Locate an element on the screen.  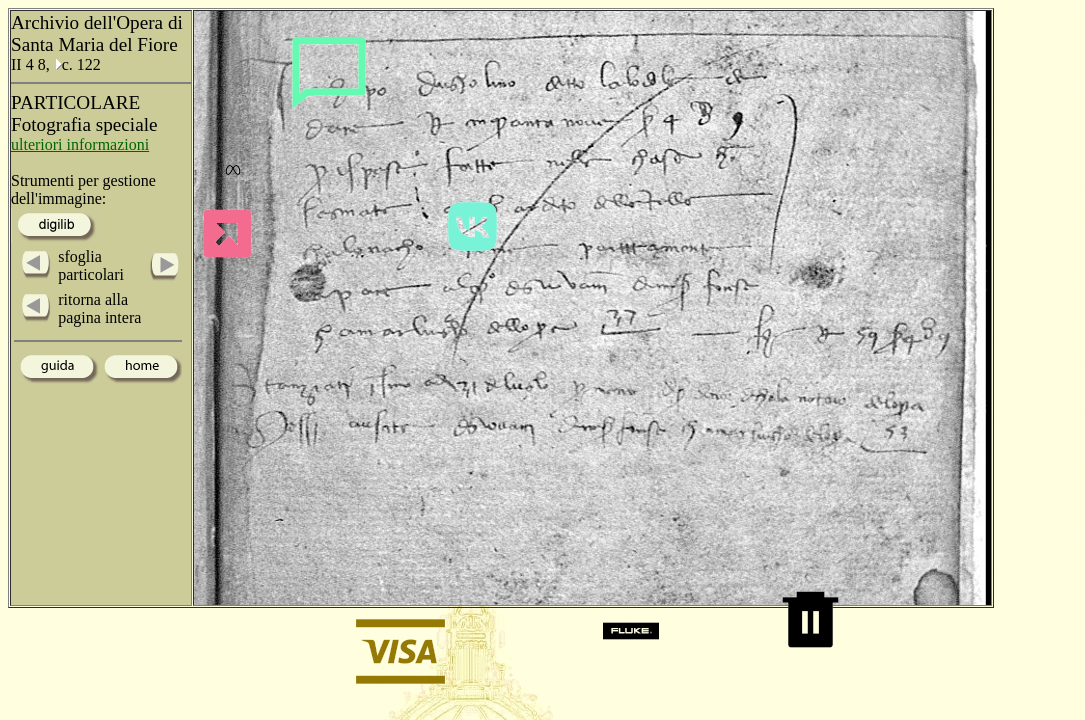
Meta company logo is located at coordinates (233, 170).